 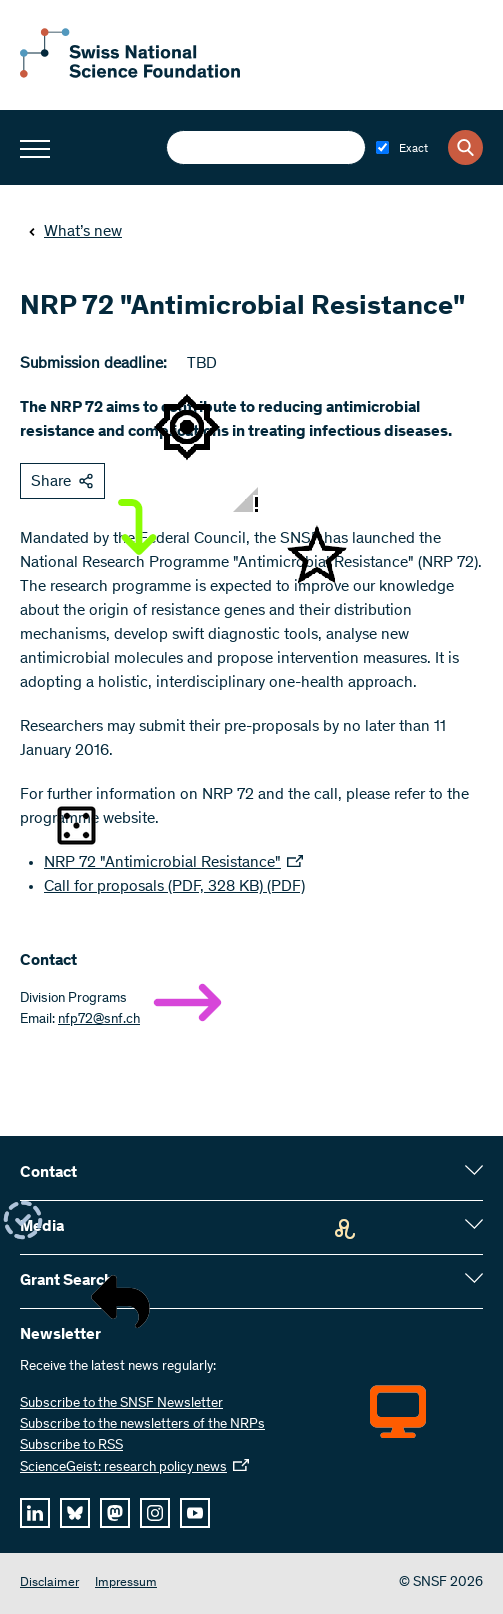 What do you see at coordinates (398, 1410) in the screenshot?
I see `switch to desktop view` at bounding box center [398, 1410].